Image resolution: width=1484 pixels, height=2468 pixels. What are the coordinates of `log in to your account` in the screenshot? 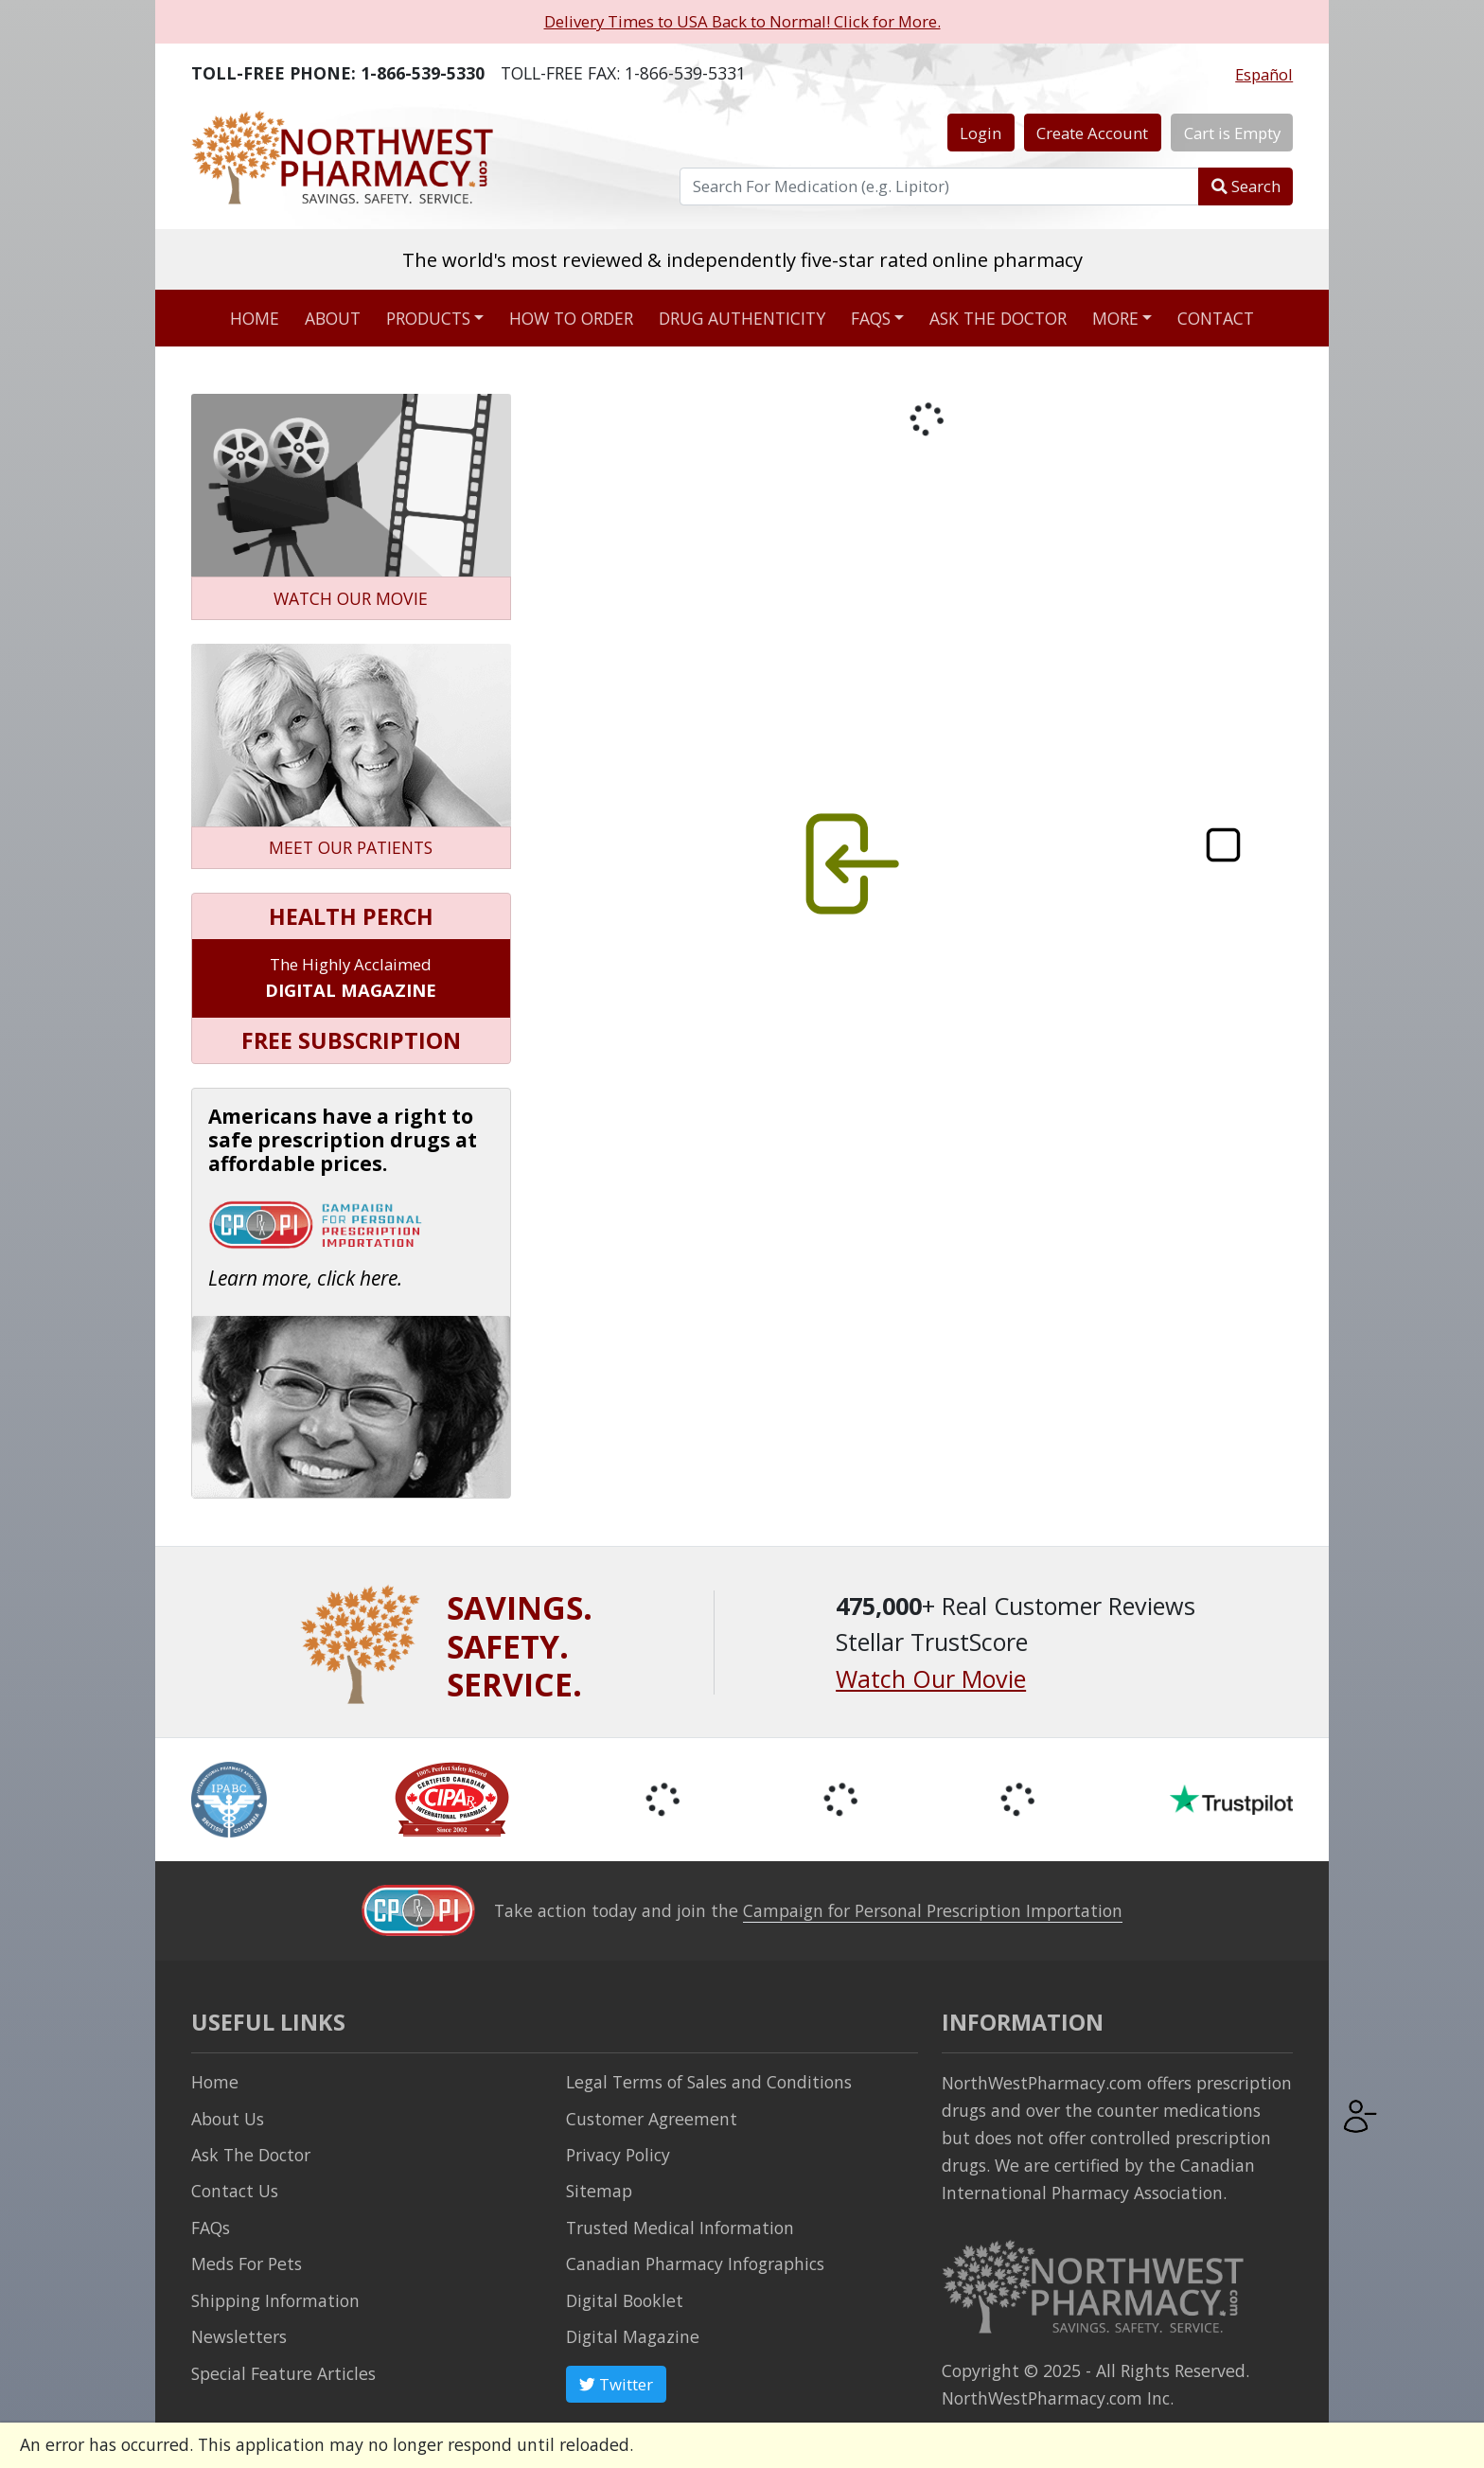 It's located at (844, 863).